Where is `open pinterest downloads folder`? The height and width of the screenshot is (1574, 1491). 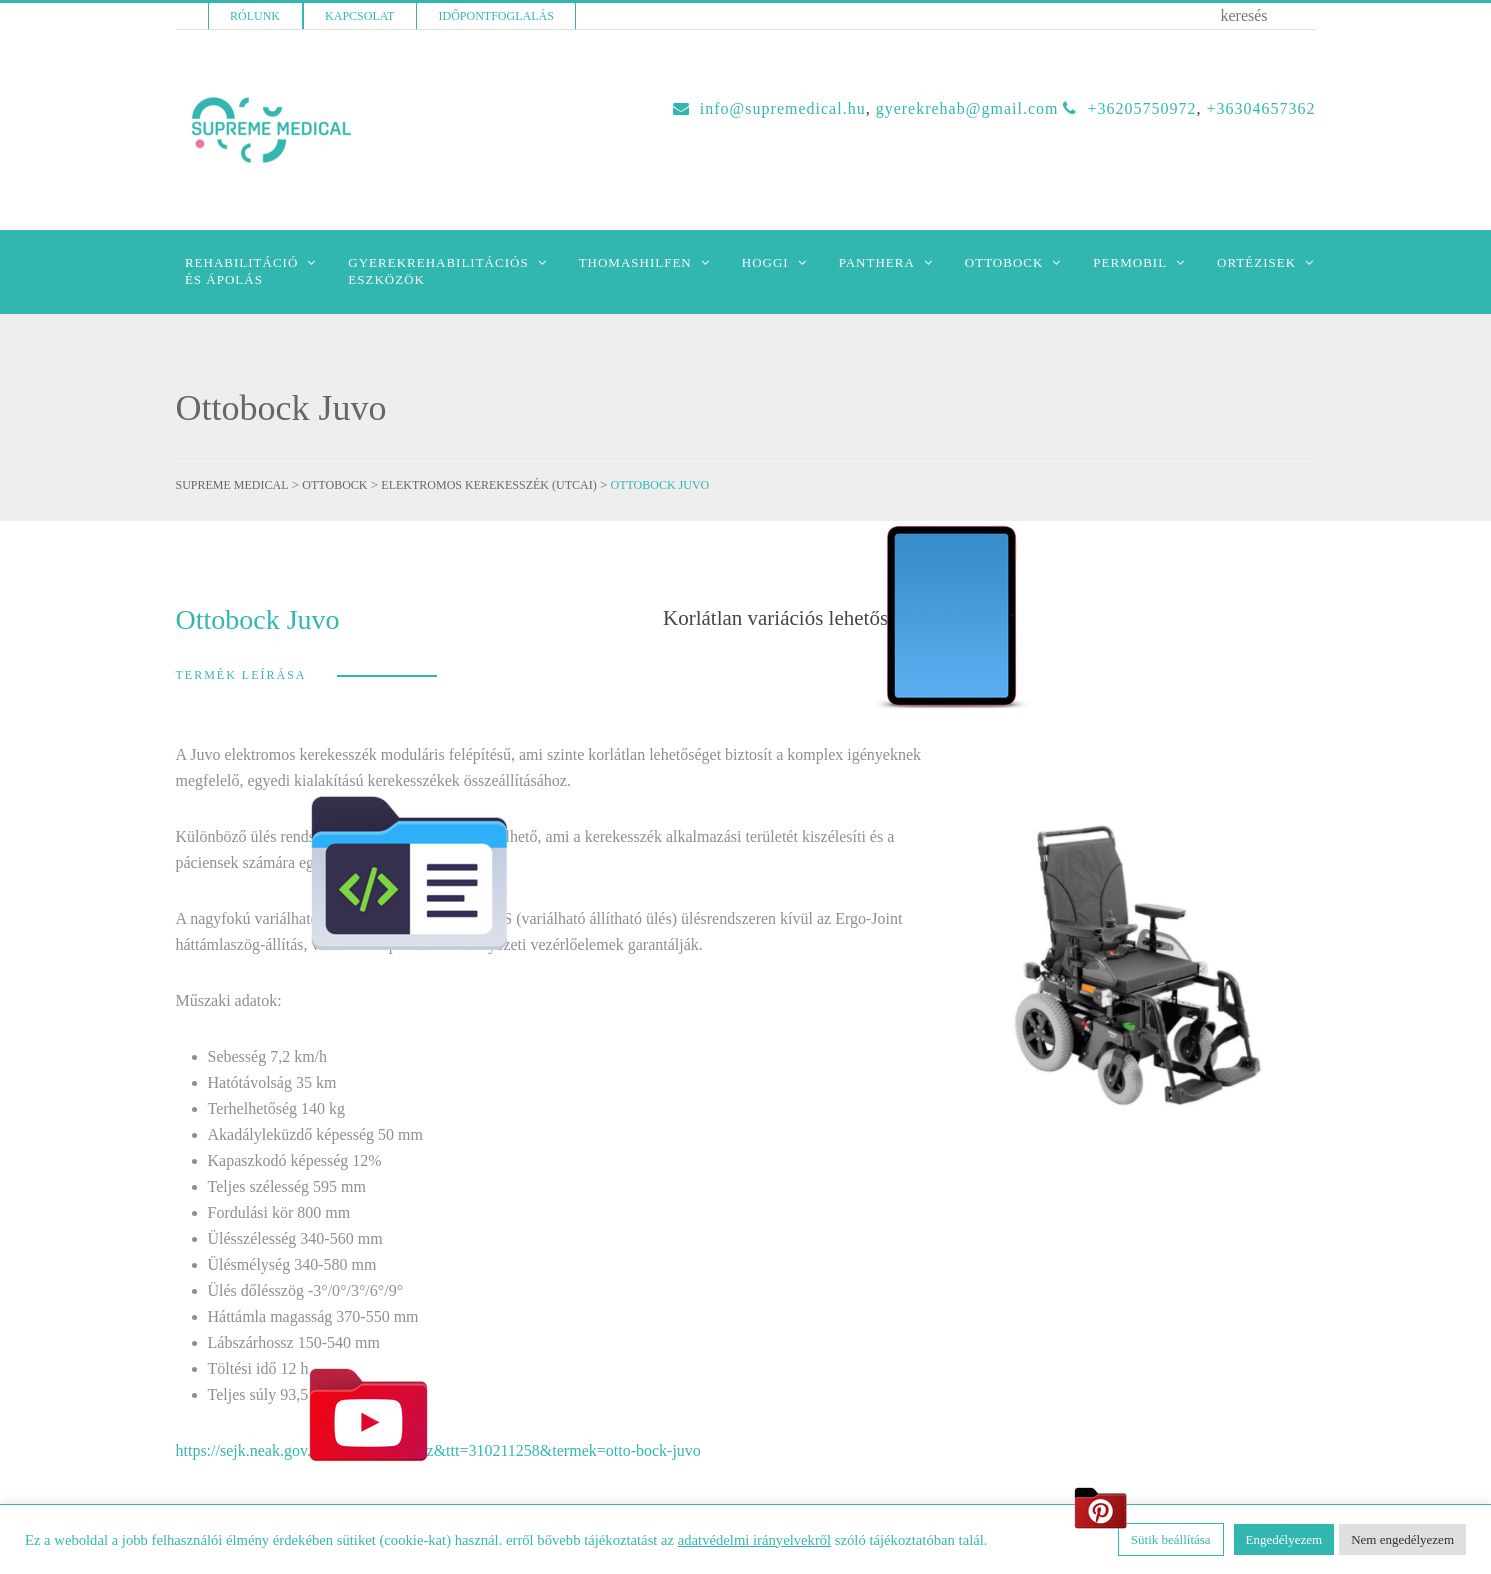 open pinterest downloads folder is located at coordinates (1100, 1509).